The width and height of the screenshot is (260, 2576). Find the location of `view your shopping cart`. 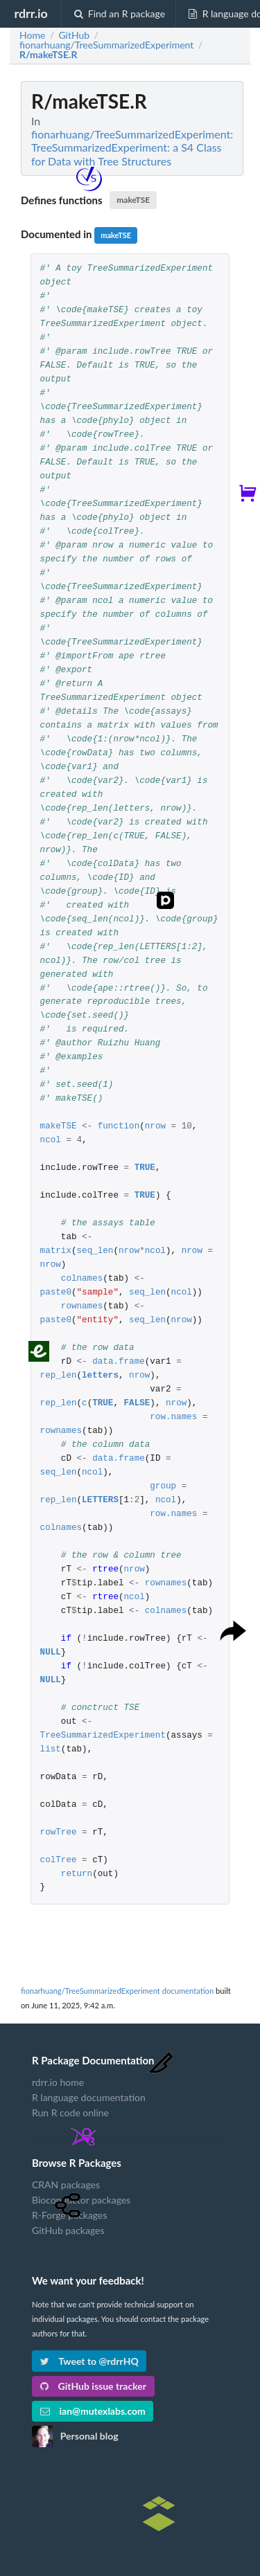

view your shopping cart is located at coordinates (248, 493).